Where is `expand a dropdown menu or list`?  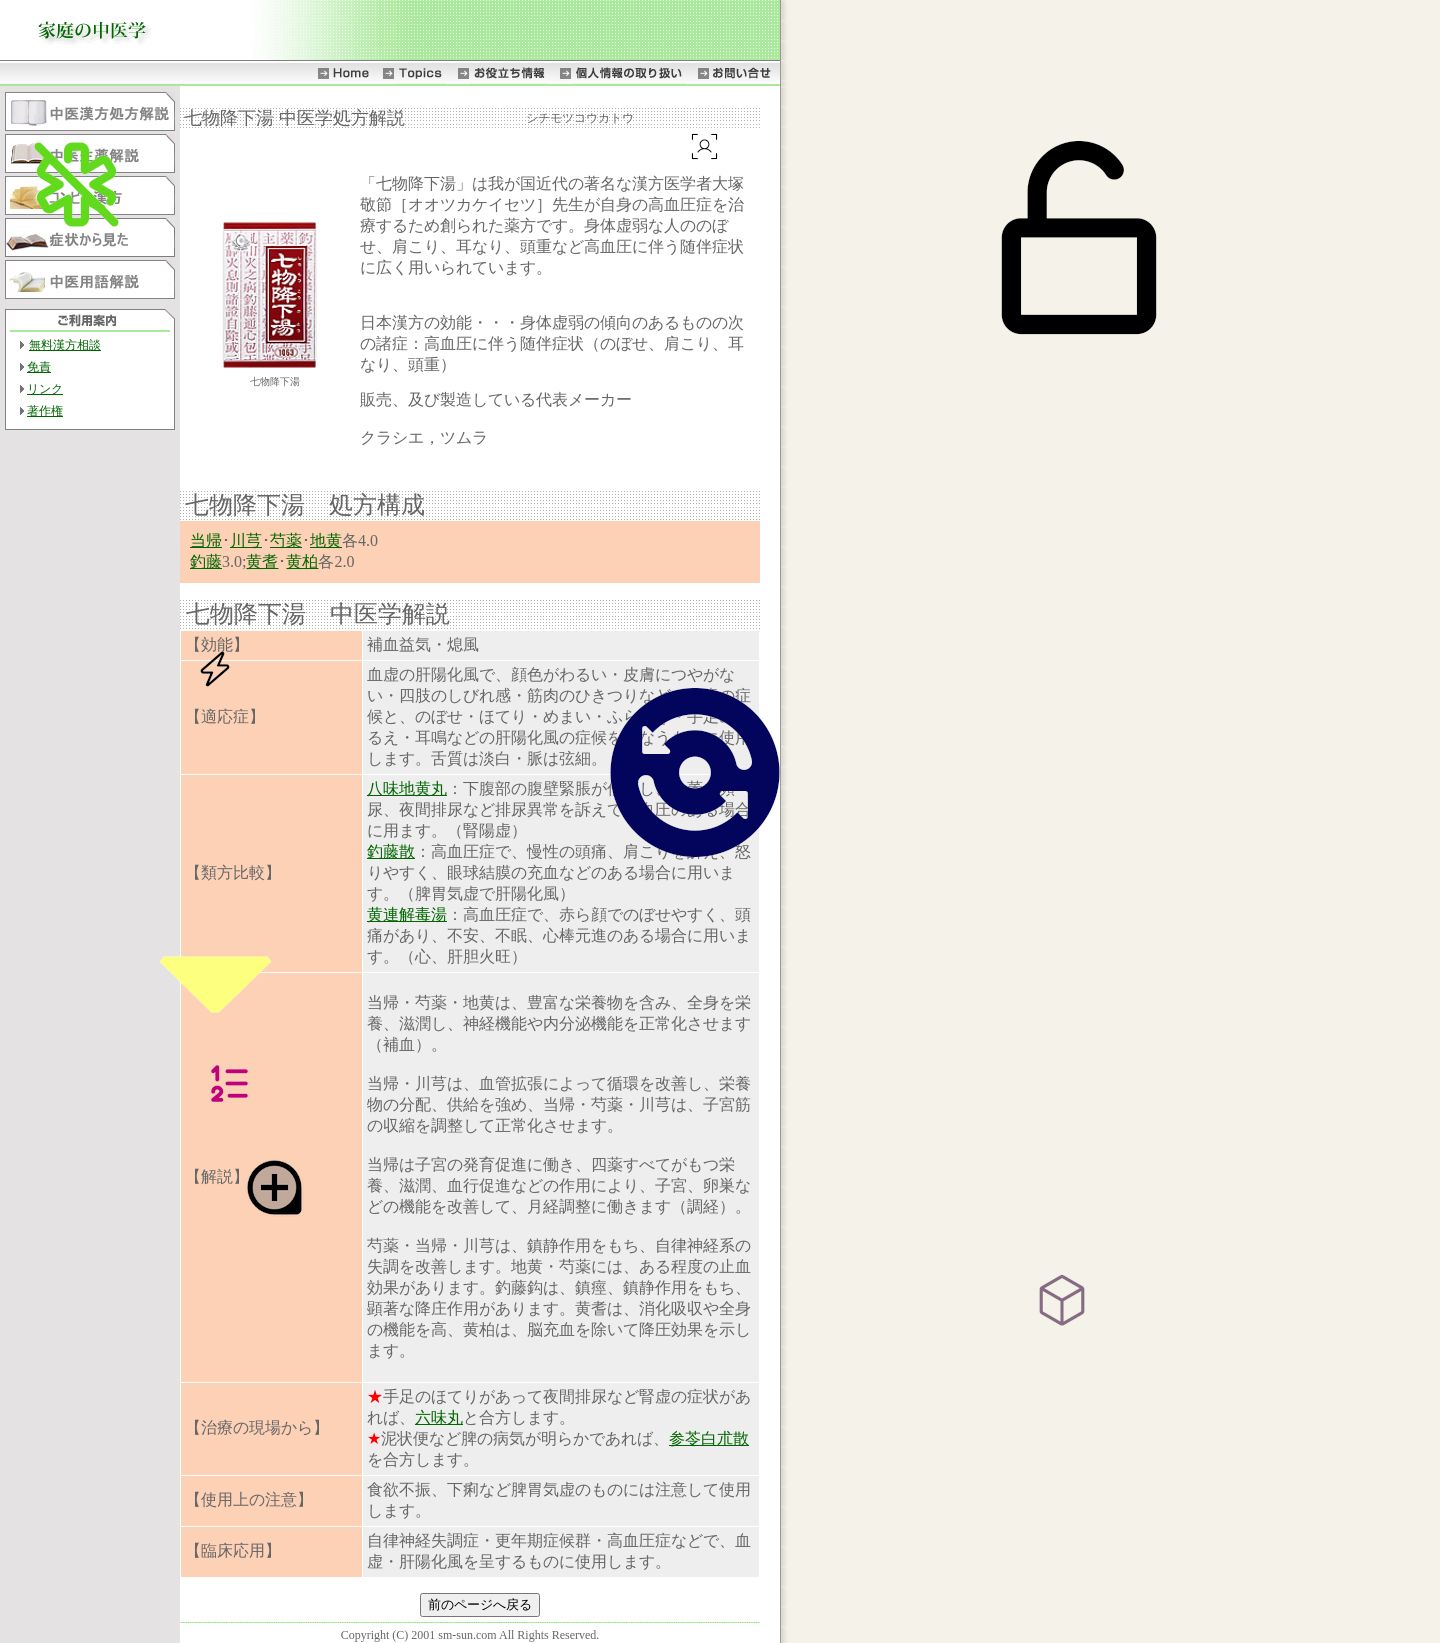 expand a dropdown menu or list is located at coordinates (215, 984).